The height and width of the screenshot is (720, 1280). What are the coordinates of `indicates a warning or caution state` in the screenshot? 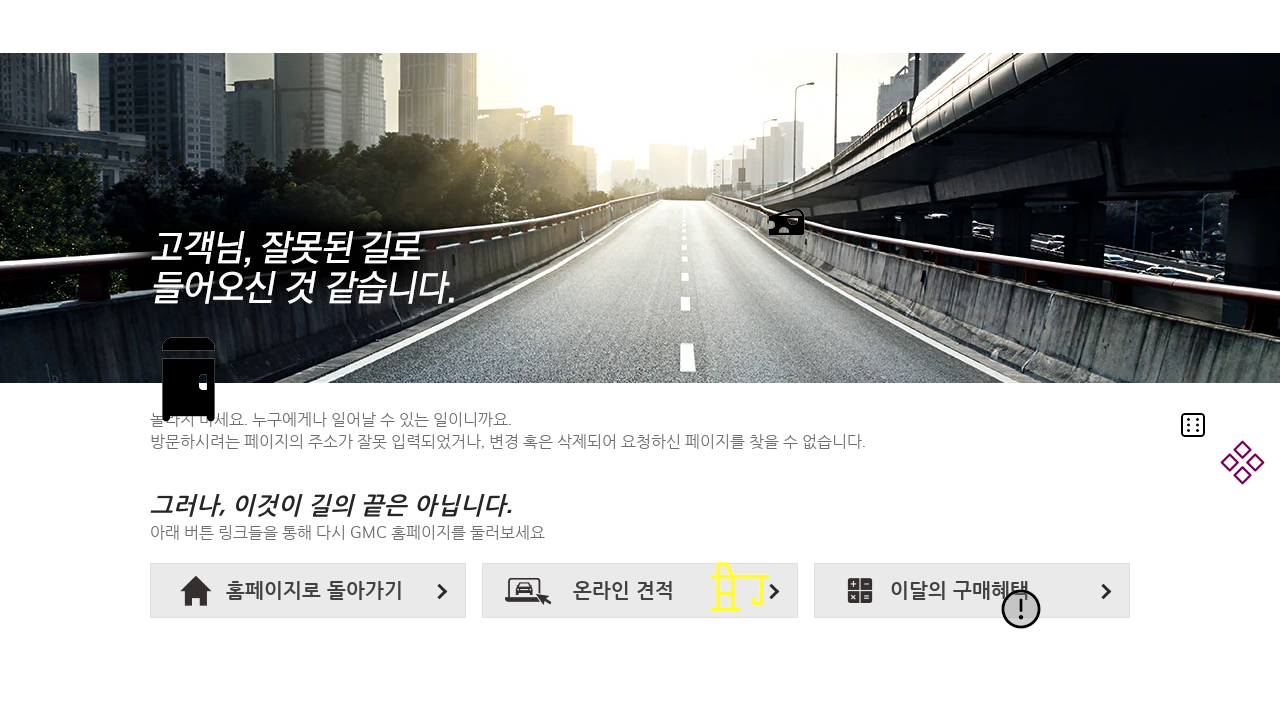 It's located at (1021, 609).